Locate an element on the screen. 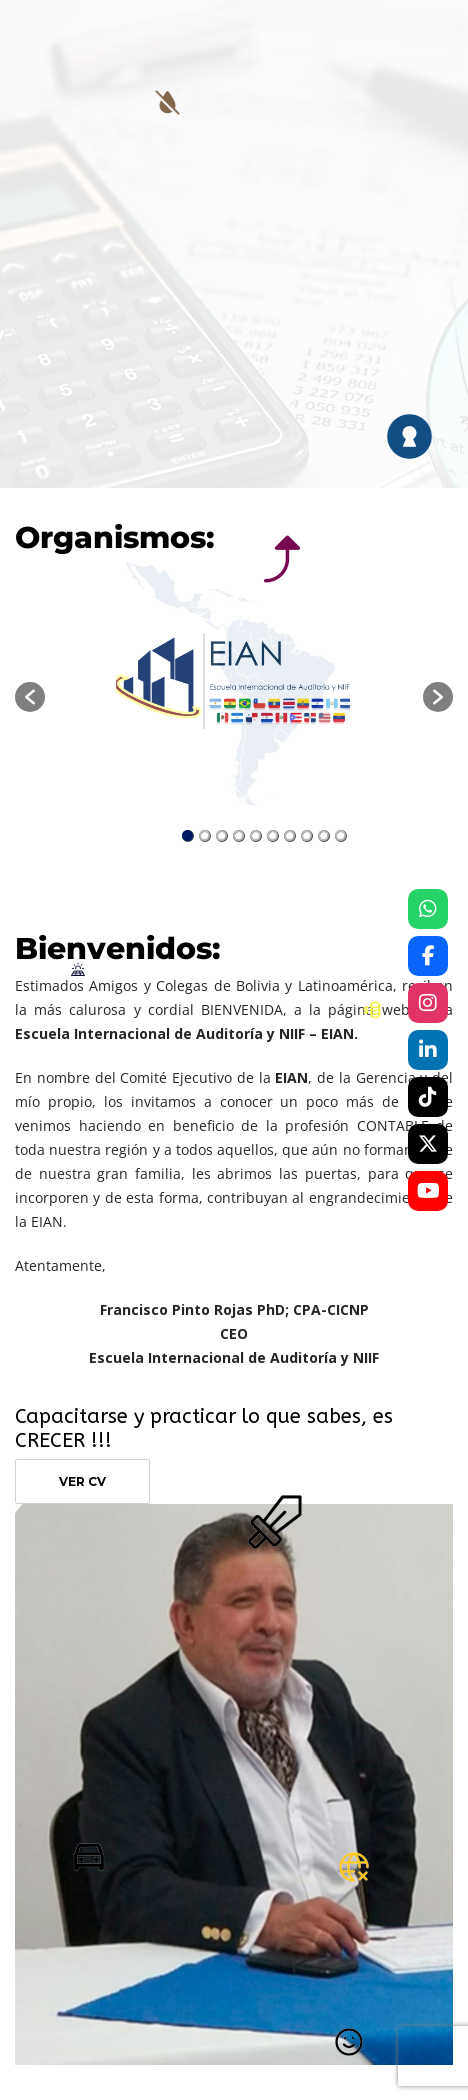 This screenshot has height=2100, width=468. access combat or battle features is located at coordinates (276, 1521).